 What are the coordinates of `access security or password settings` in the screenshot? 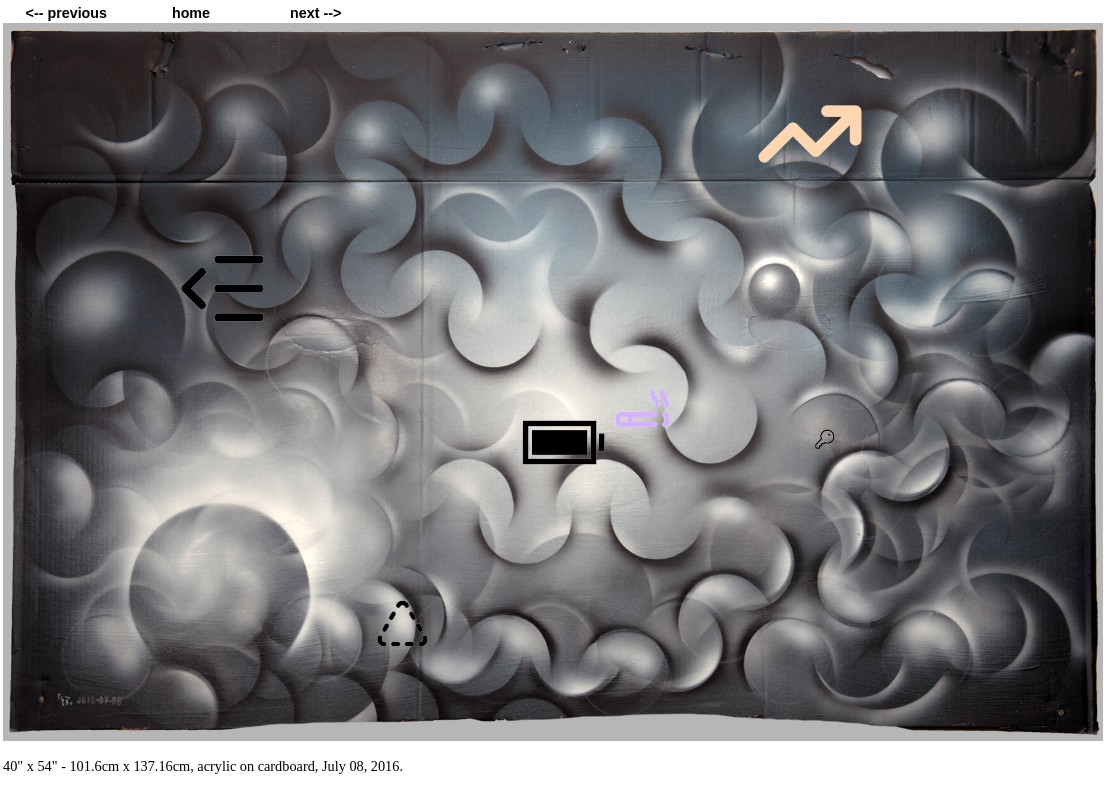 It's located at (824, 439).